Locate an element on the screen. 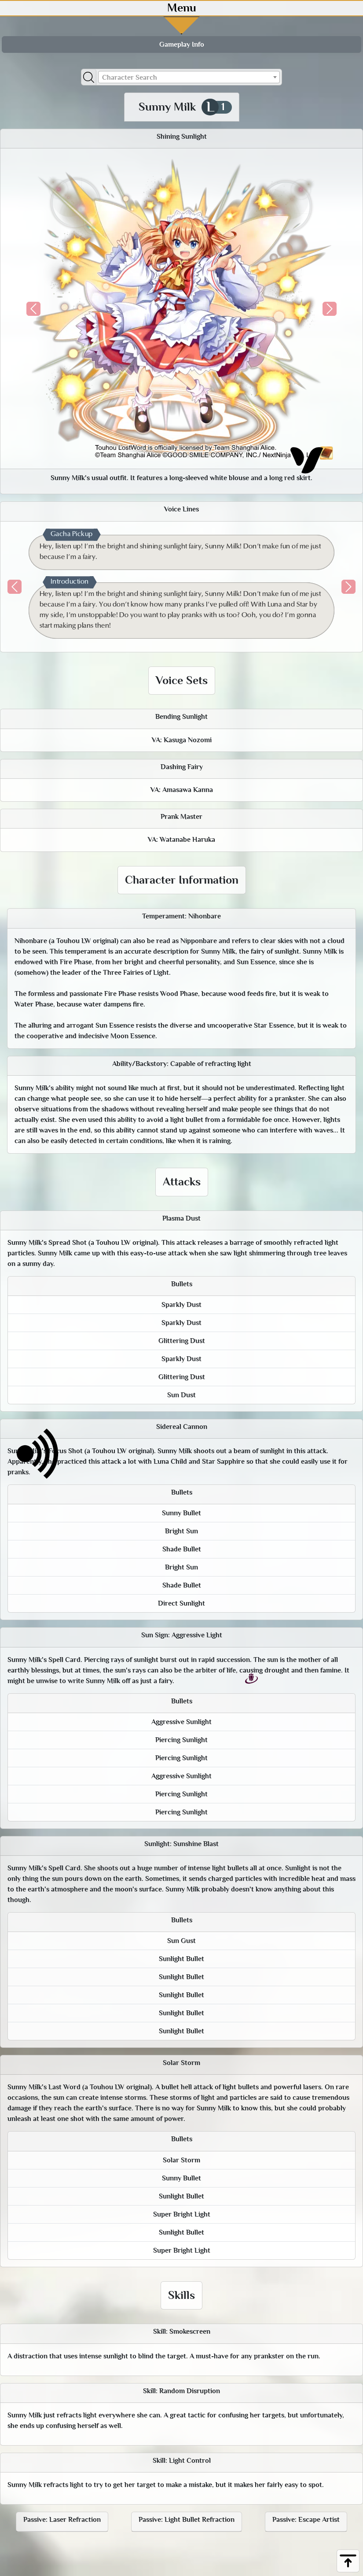  open vectary 3d design application is located at coordinates (307, 460).